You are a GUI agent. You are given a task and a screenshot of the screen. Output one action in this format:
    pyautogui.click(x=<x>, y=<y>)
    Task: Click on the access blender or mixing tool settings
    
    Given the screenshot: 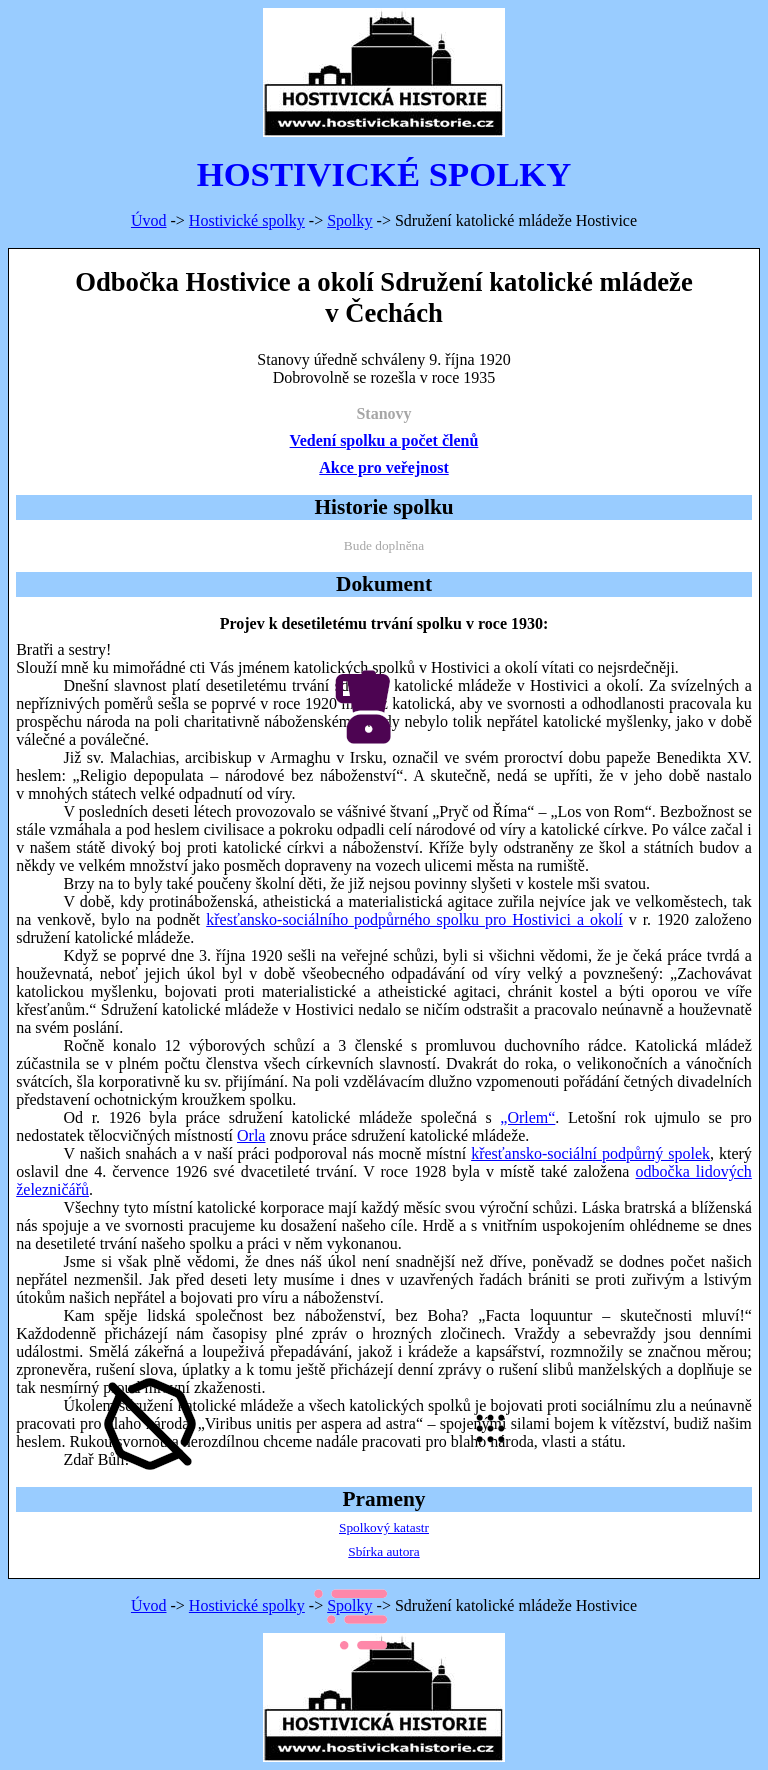 What is the action you would take?
    pyautogui.click(x=365, y=707)
    